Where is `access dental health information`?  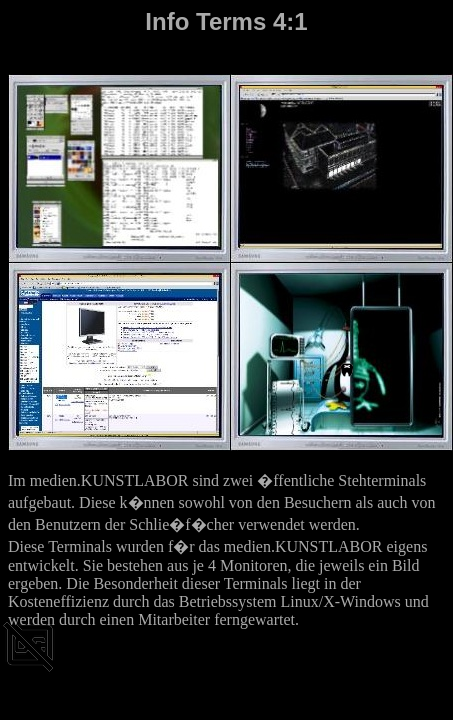
access dental health information is located at coordinates (347, 370).